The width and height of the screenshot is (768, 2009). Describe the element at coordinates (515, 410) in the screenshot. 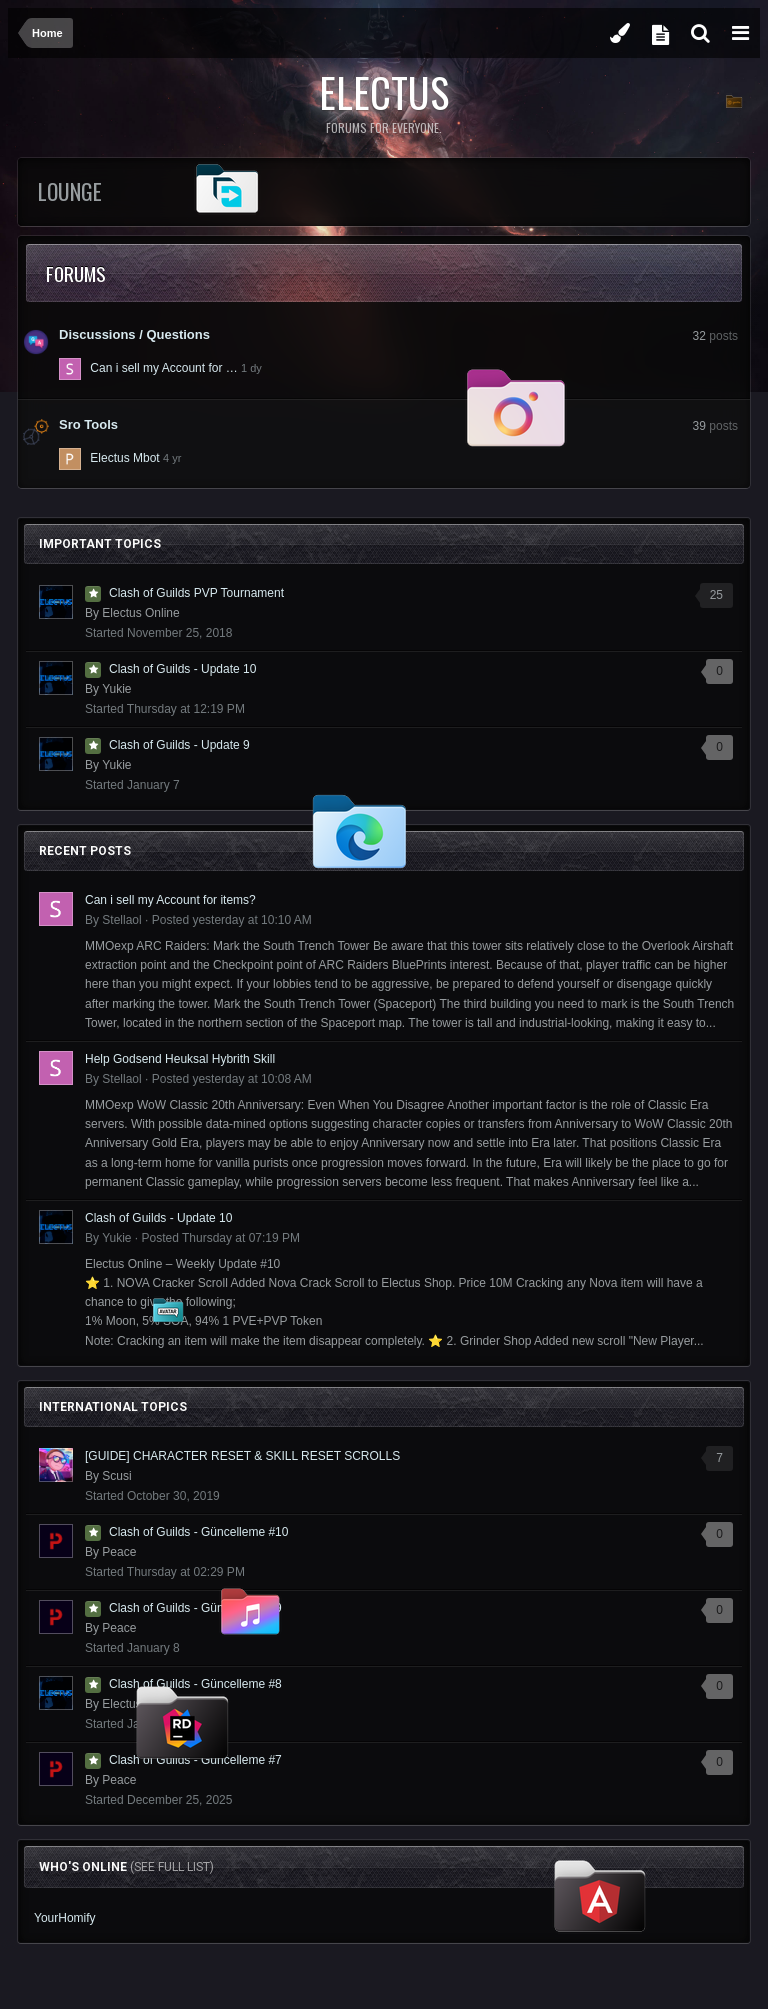

I see `open folder containing instagram downloads` at that location.